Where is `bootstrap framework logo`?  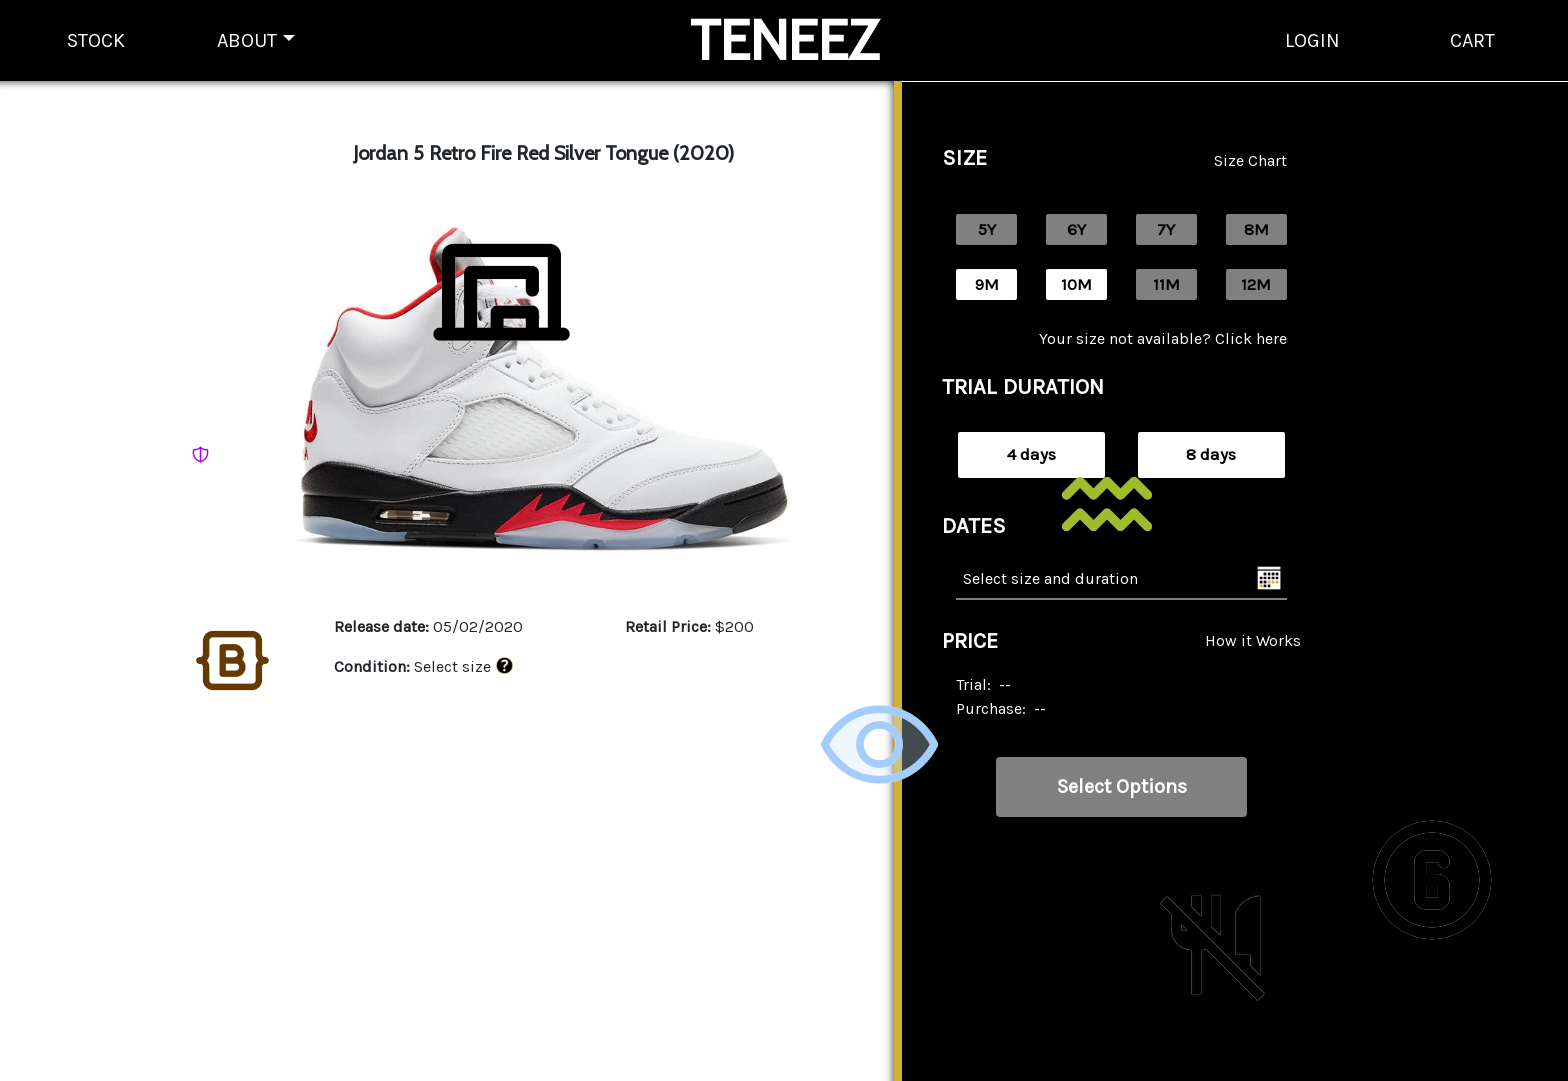
bootstrap framework logo is located at coordinates (232, 660).